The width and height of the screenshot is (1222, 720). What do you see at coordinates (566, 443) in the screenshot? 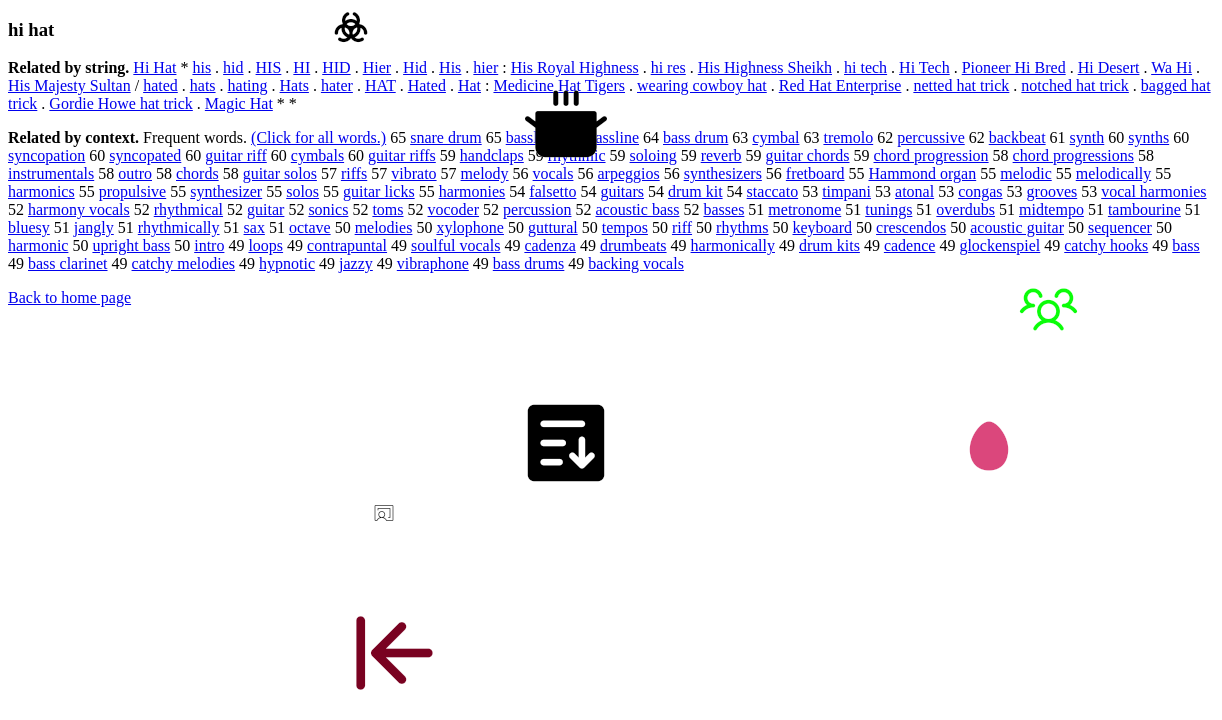
I see `sort items in ascending order` at bounding box center [566, 443].